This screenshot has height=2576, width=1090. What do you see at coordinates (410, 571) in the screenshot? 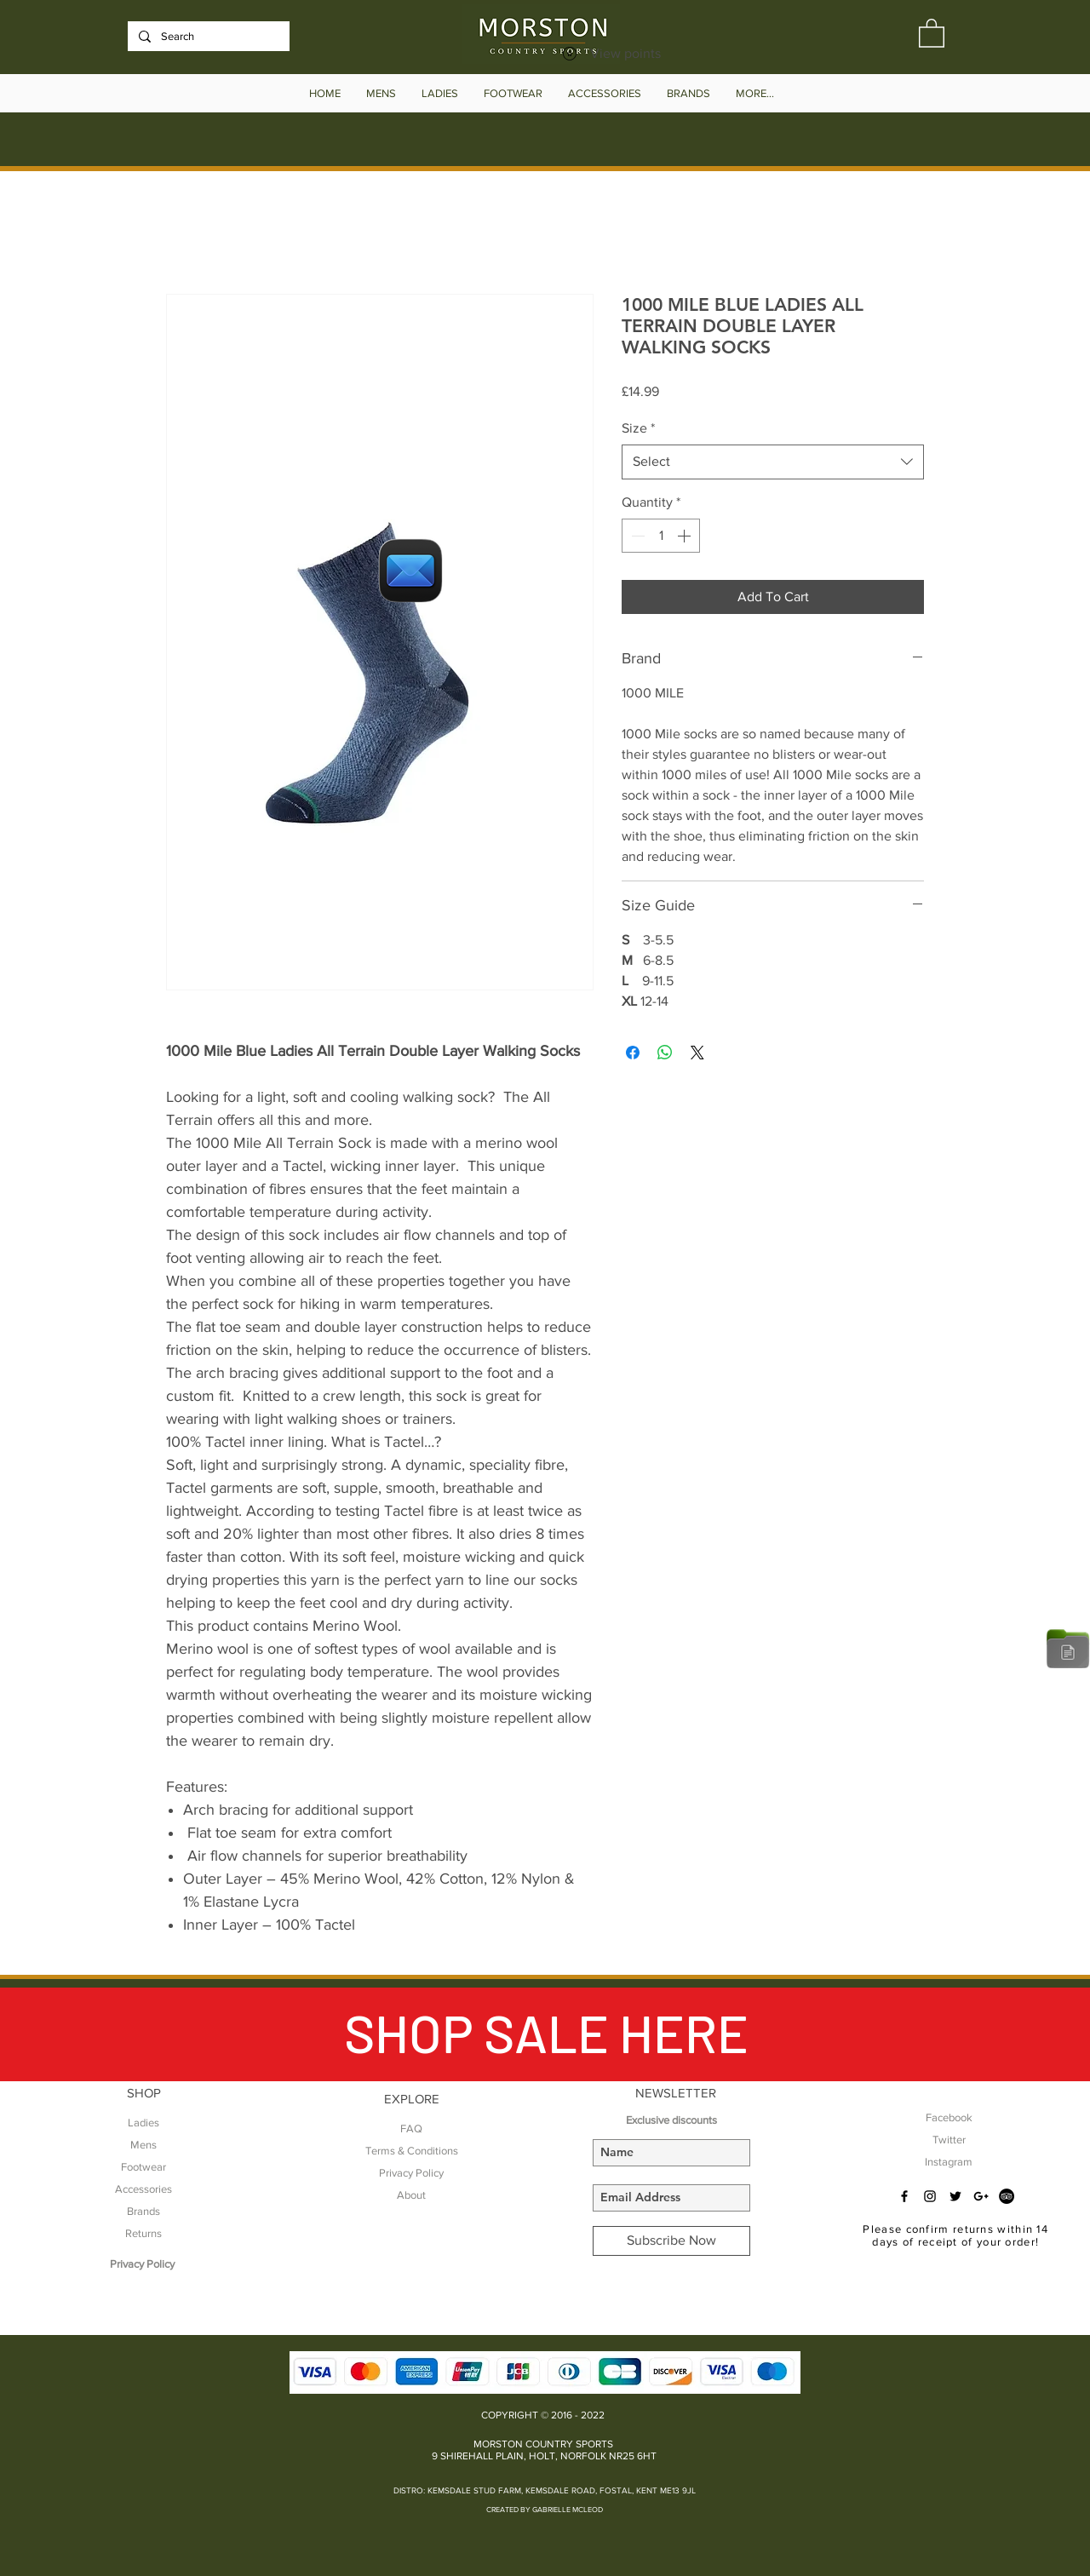
I see `open the mail app` at bounding box center [410, 571].